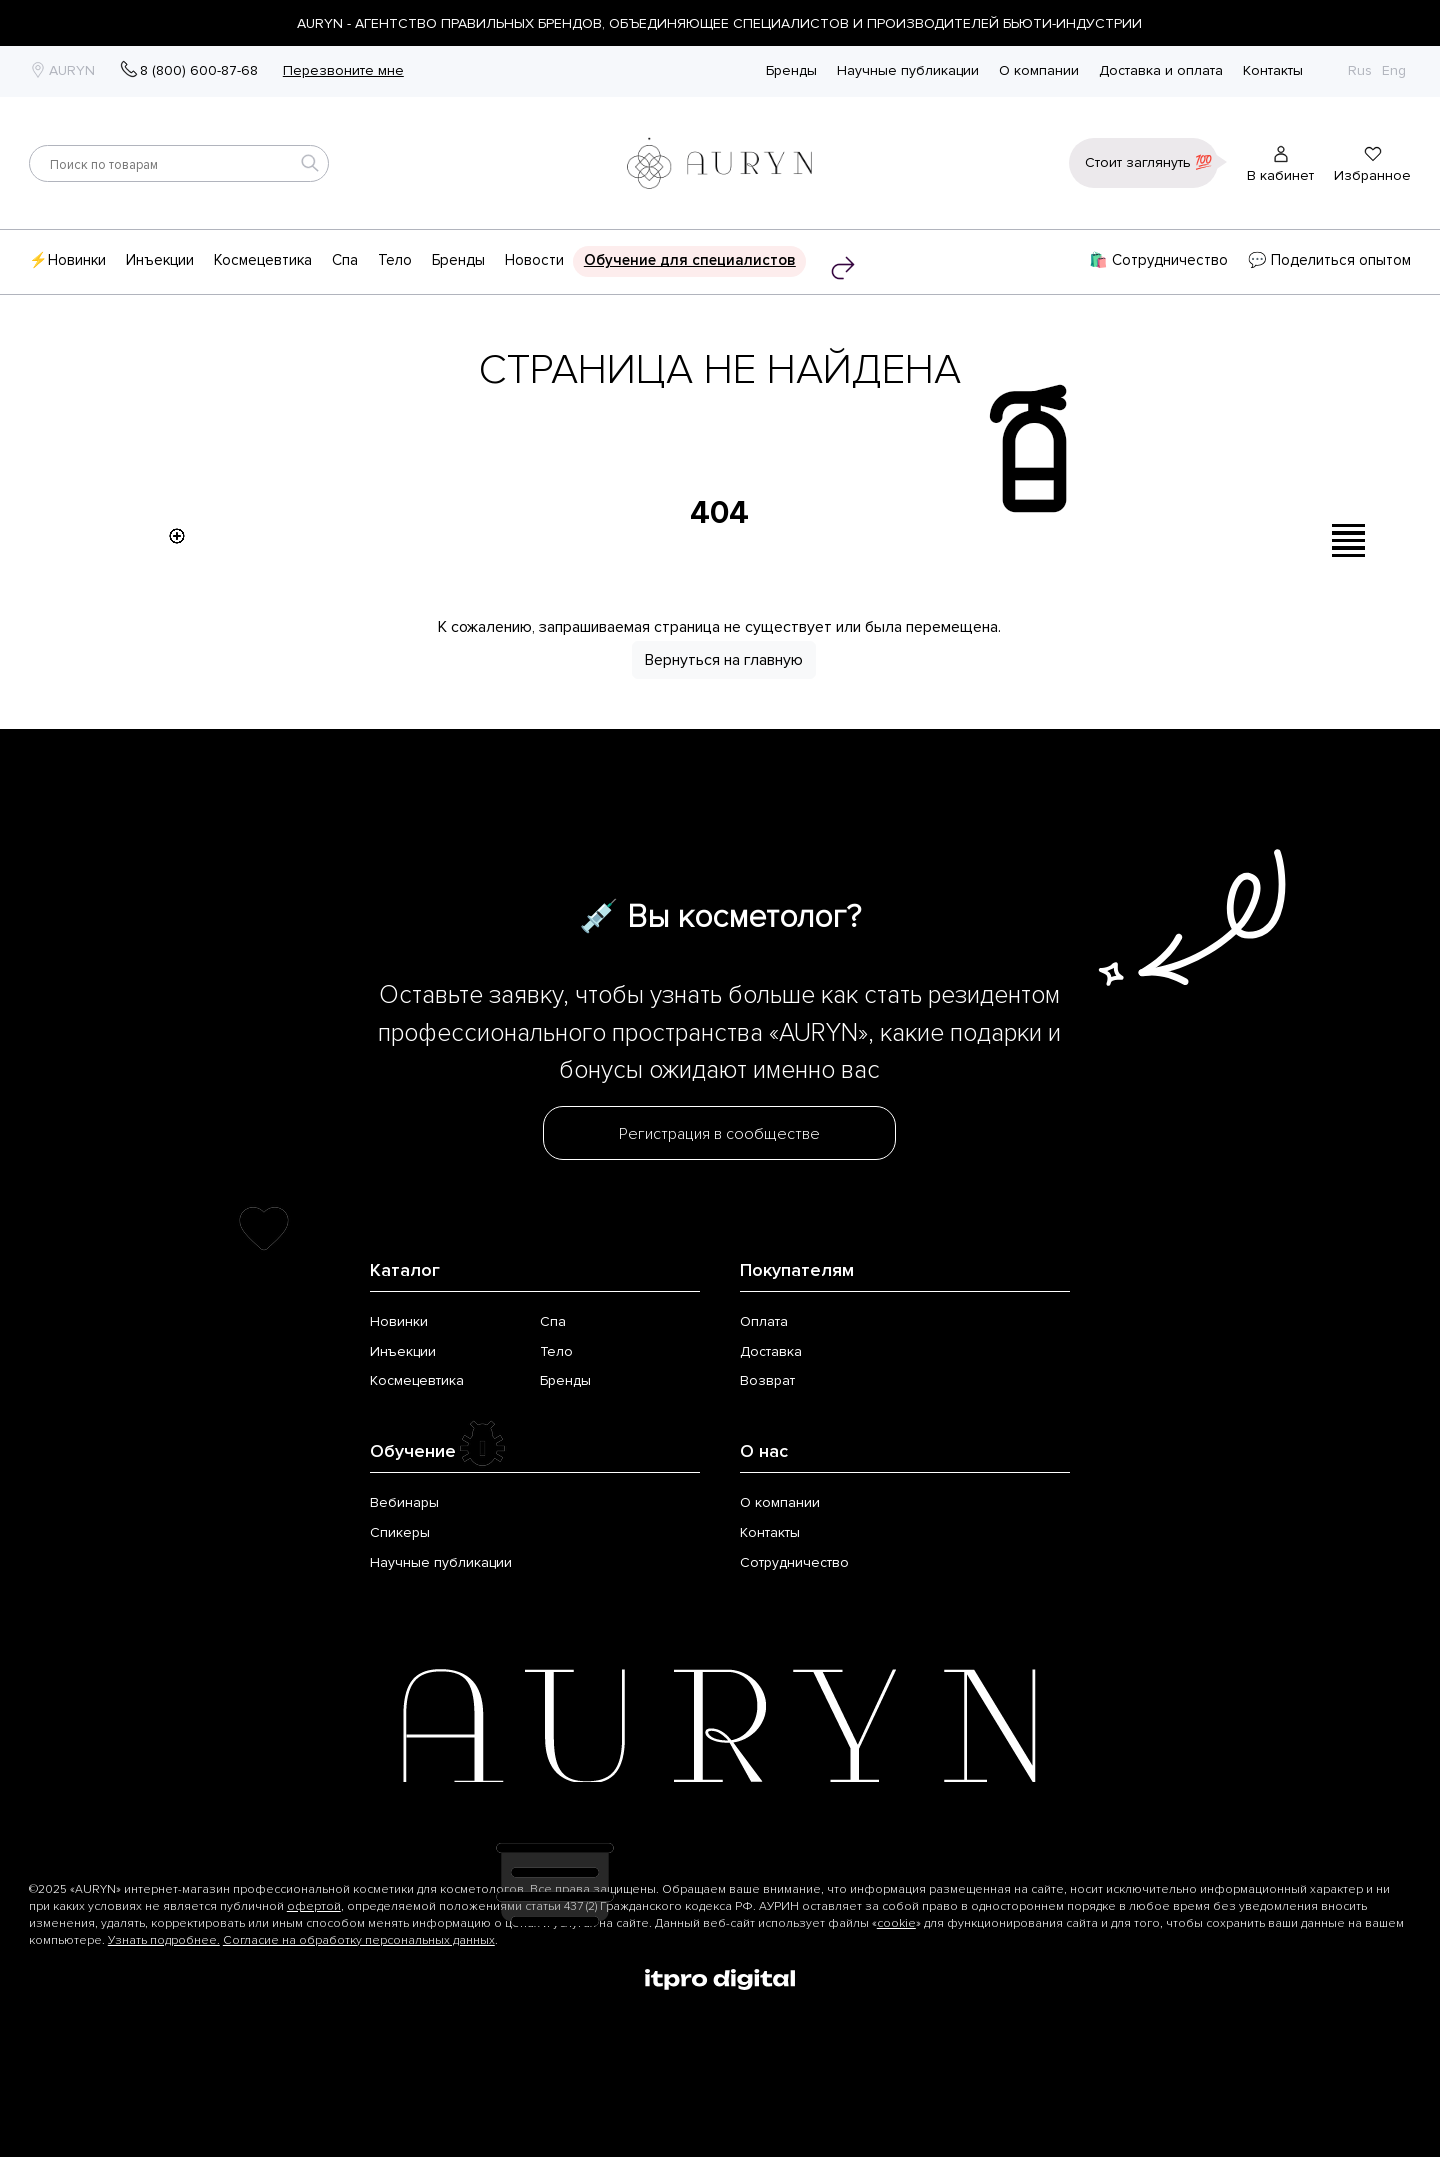 The height and width of the screenshot is (2157, 1440). What do you see at coordinates (1034, 448) in the screenshot?
I see `access fire safety information` at bounding box center [1034, 448].